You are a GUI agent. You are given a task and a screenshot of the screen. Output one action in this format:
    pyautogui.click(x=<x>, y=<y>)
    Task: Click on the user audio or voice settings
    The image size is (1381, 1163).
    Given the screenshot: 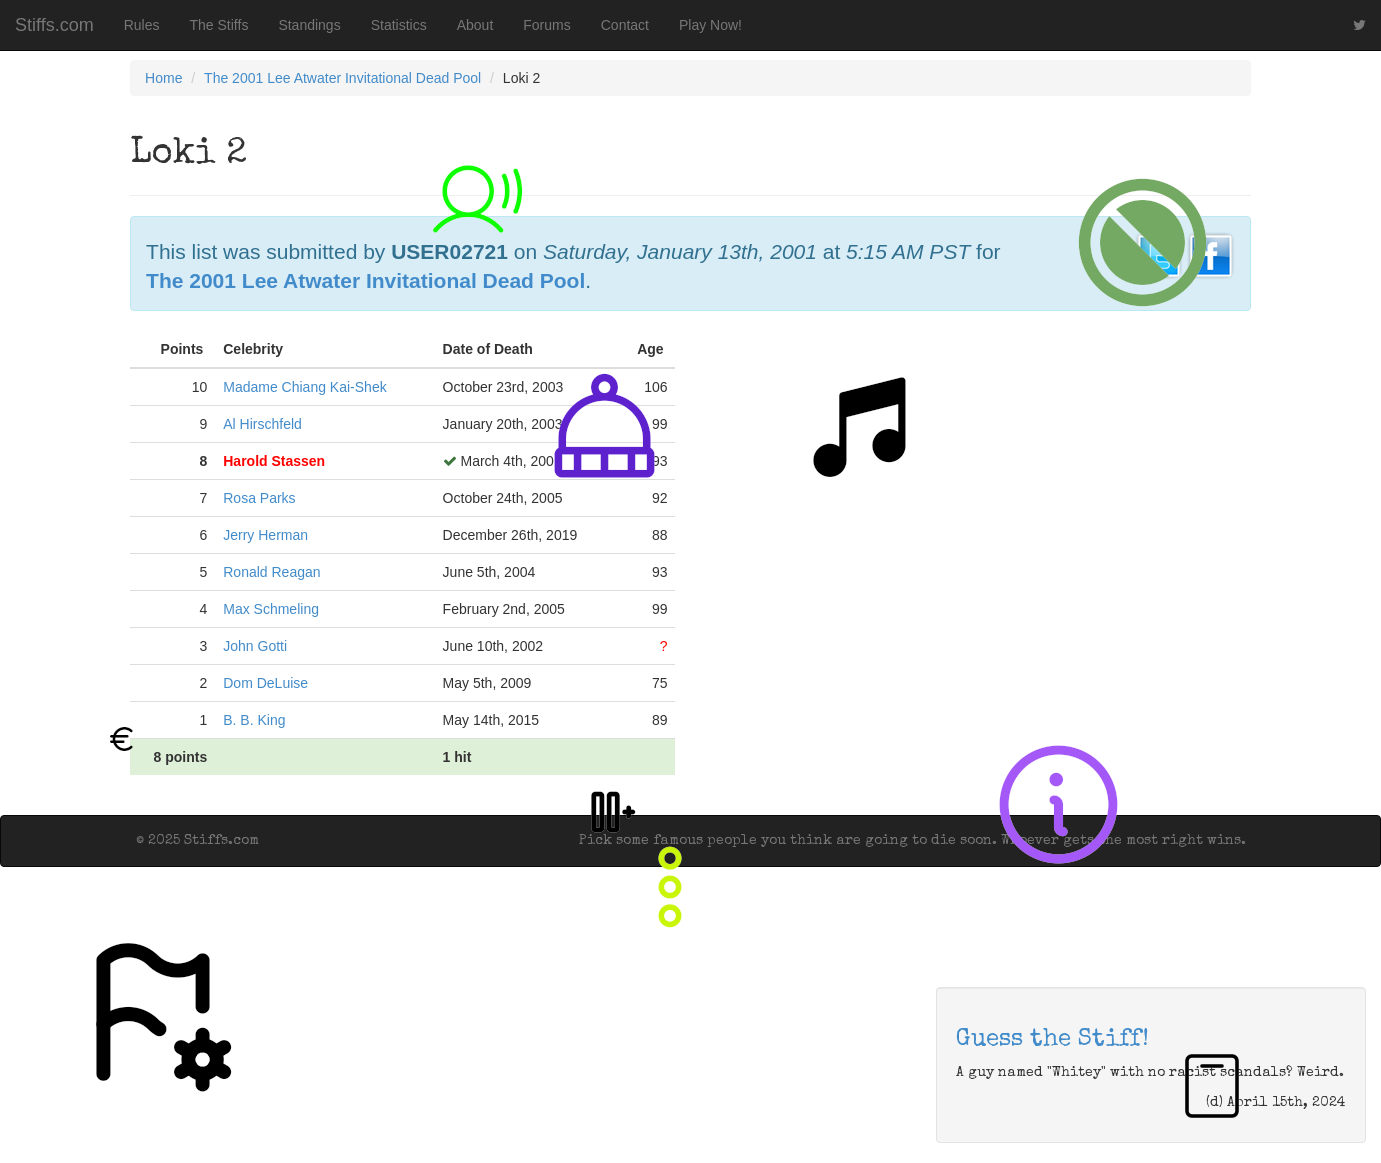 What is the action you would take?
    pyautogui.click(x=476, y=199)
    